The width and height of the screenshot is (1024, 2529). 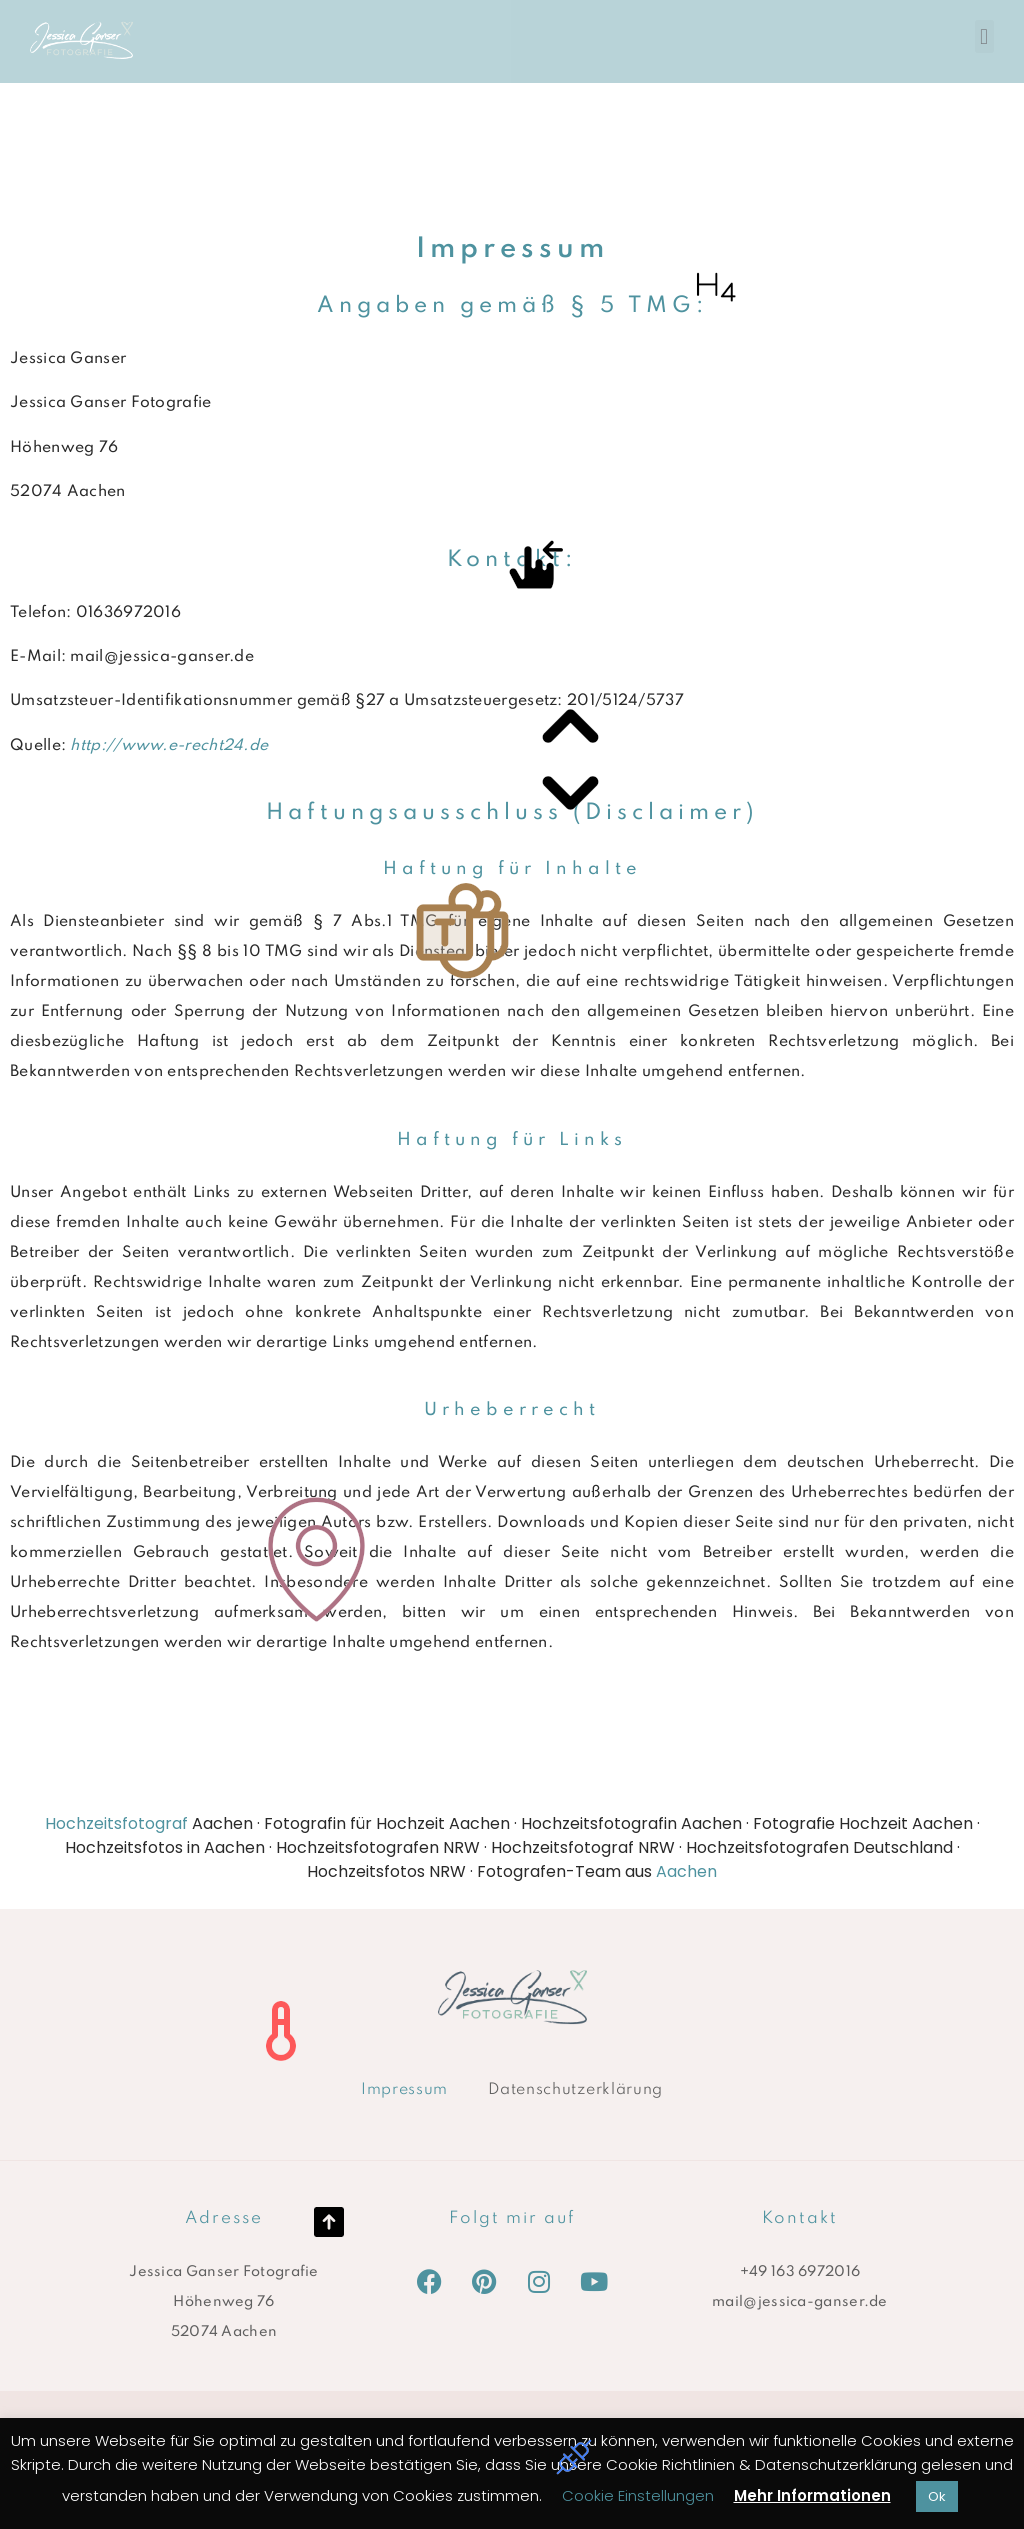 What do you see at coordinates (713, 286) in the screenshot?
I see `format text as heading level 4` at bounding box center [713, 286].